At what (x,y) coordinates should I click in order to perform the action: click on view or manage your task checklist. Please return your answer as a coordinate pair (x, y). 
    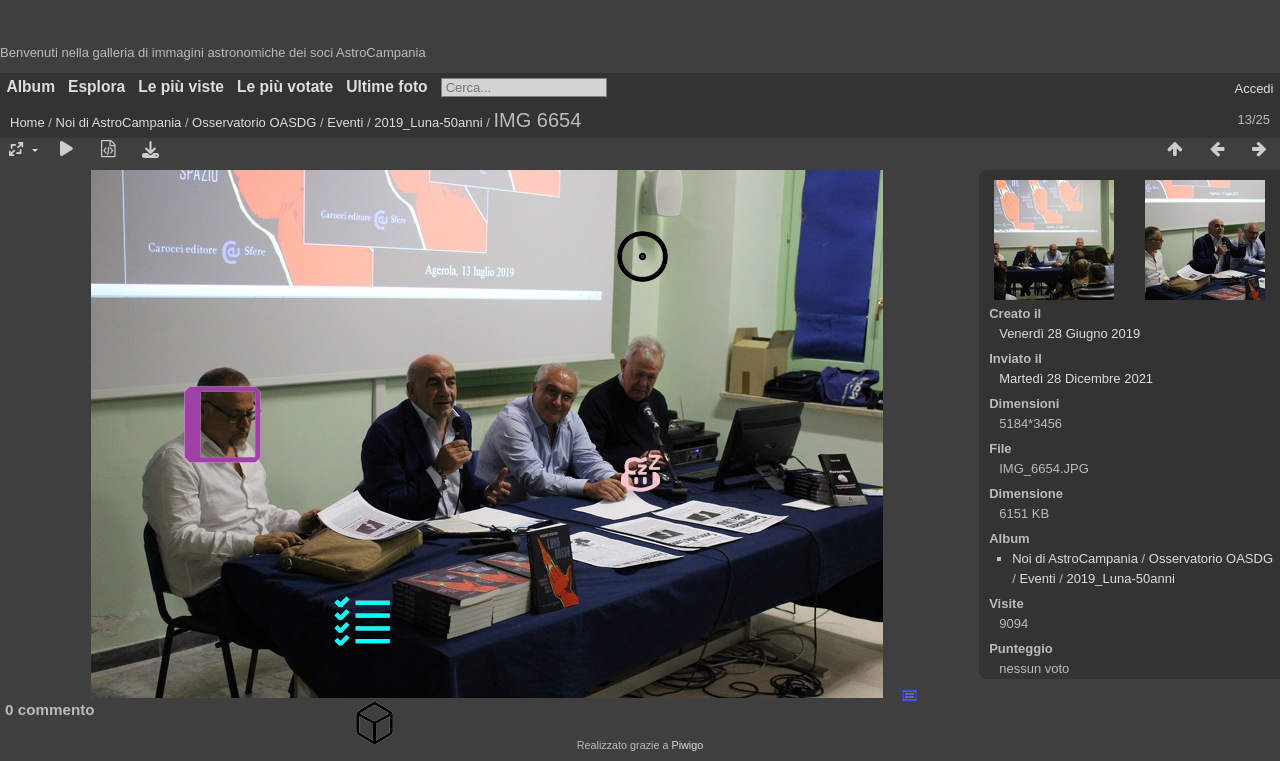
    Looking at the image, I should click on (360, 622).